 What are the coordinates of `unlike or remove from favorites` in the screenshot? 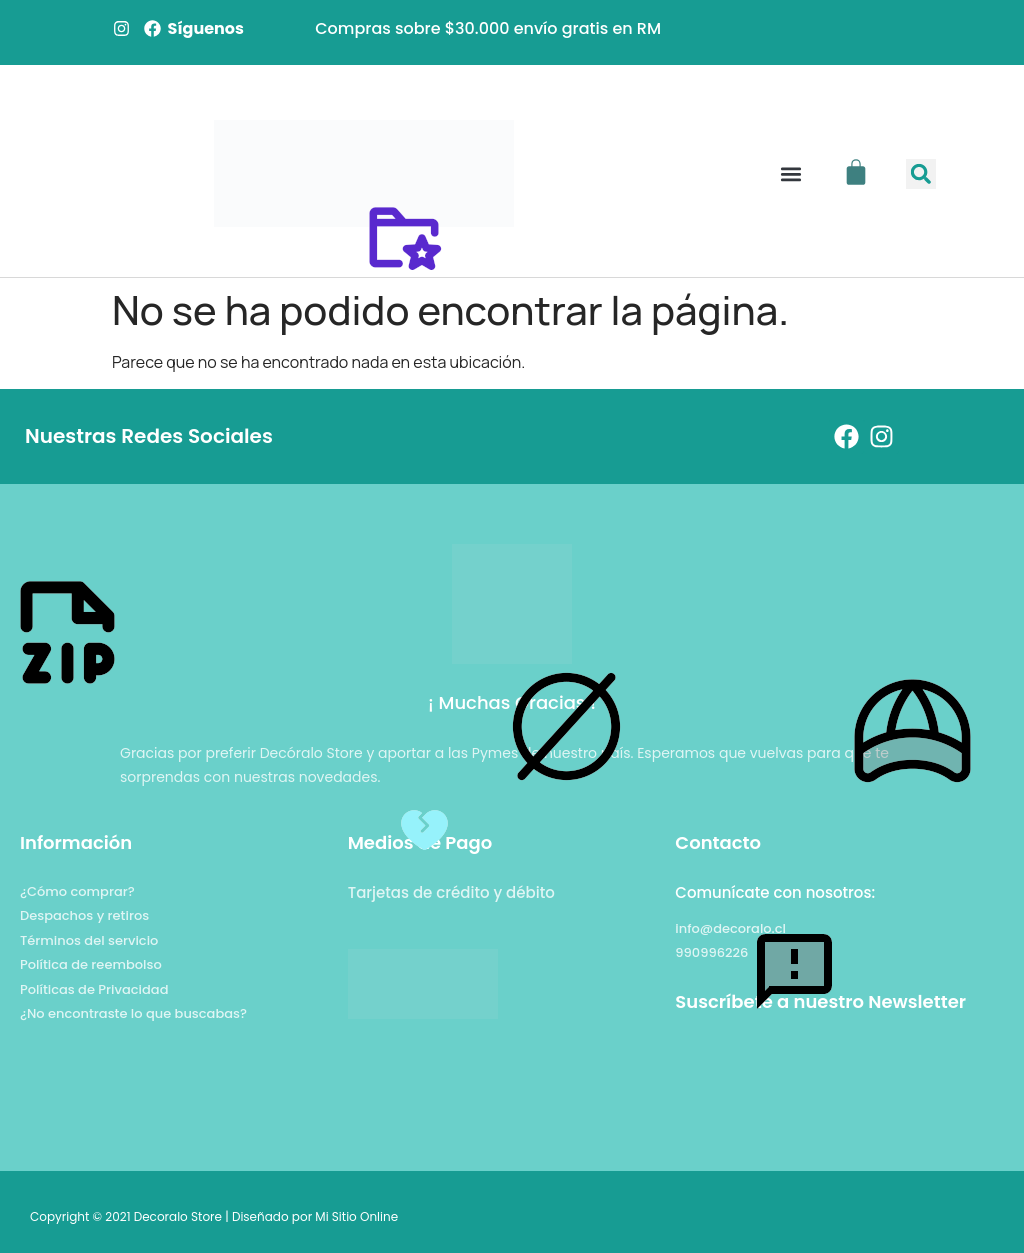 It's located at (424, 828).